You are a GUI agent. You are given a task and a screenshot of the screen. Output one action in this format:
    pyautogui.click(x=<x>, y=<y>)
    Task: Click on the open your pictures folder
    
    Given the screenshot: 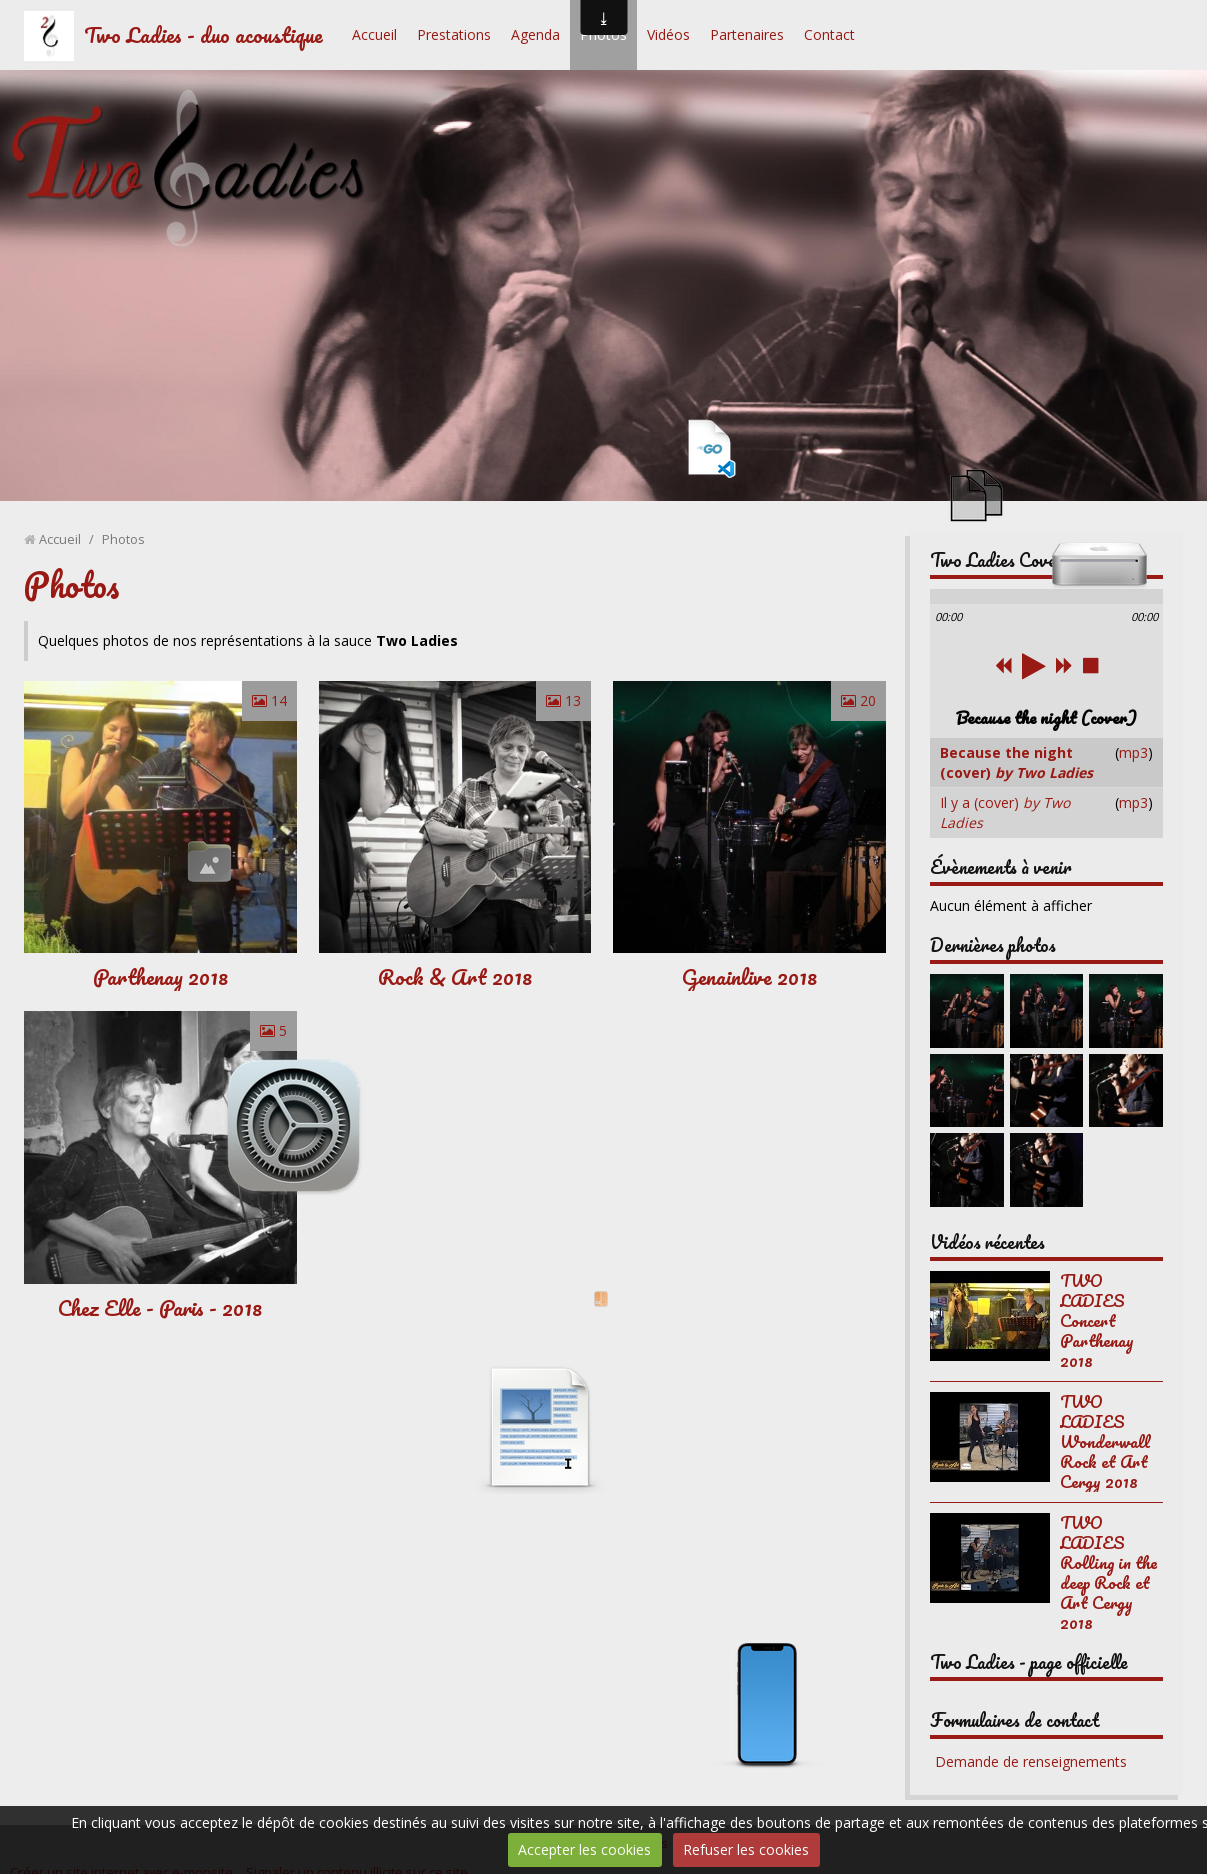 What is the action you would take?
    pyautogui.click(x=209, y=861)
    